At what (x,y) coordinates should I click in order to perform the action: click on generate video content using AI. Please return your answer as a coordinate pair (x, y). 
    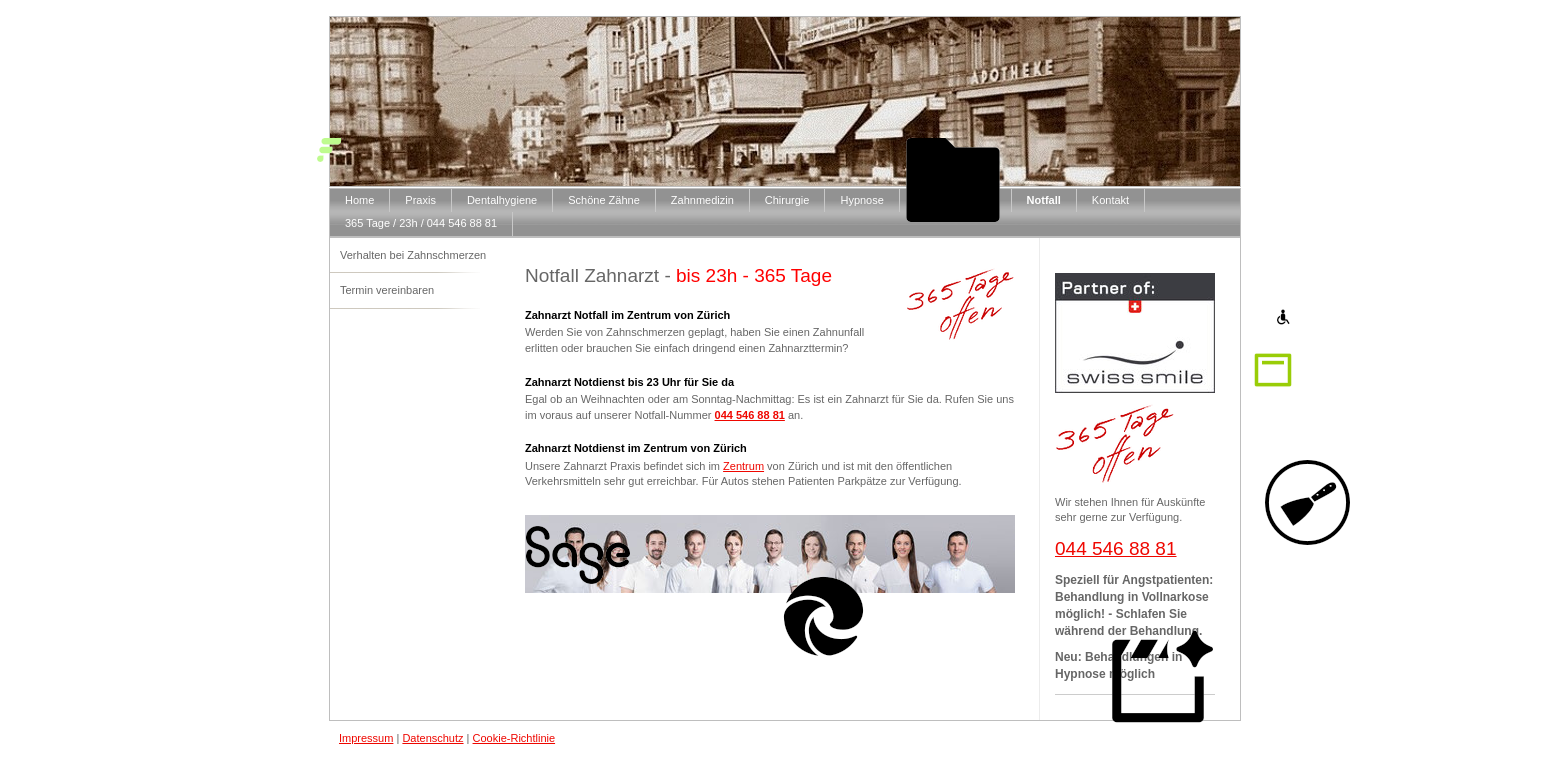
    Looking at the image, I should click on (1158, 681).